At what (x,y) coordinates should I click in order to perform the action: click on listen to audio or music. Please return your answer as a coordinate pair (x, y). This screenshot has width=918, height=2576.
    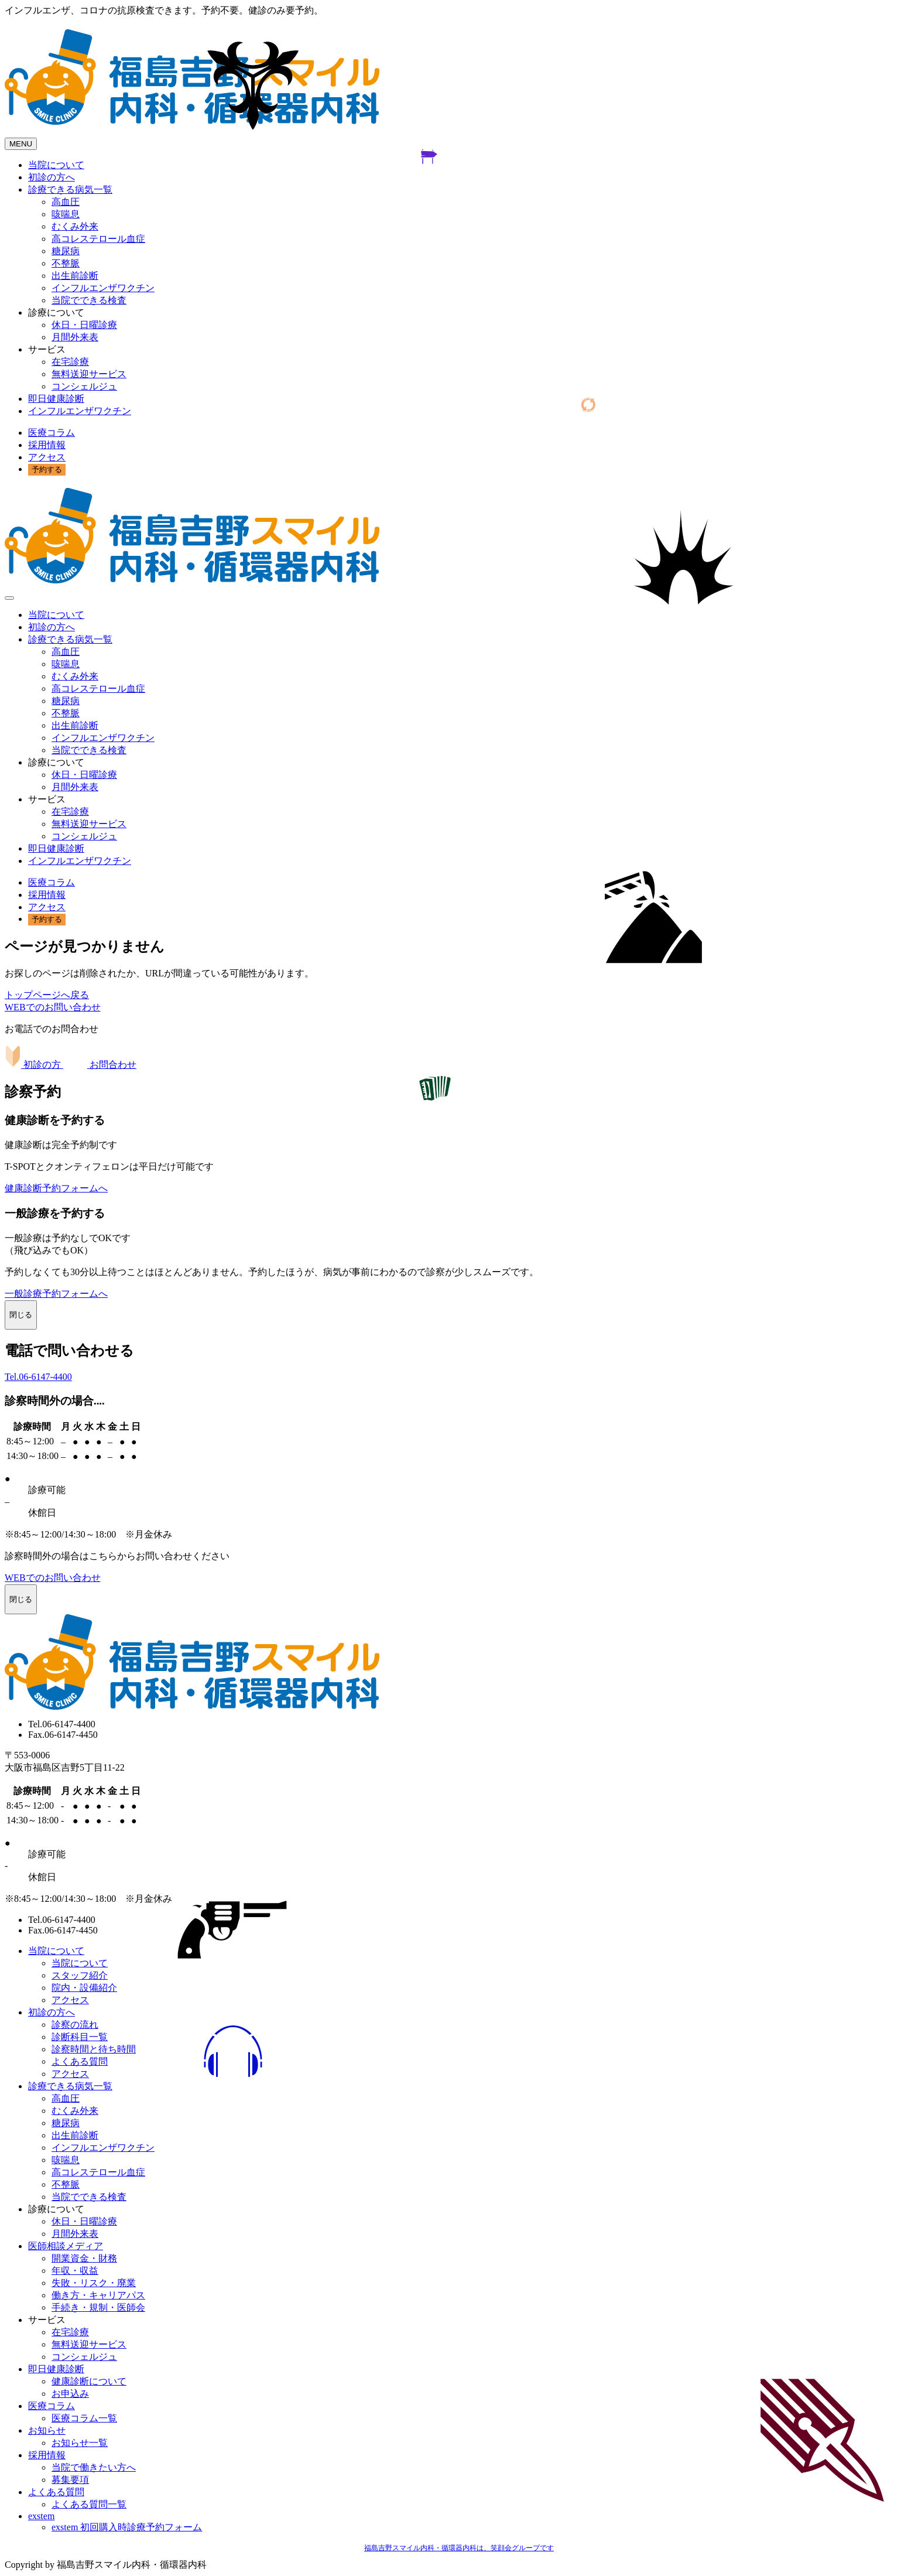
    Looking at the image, I should click on (233, 2051).